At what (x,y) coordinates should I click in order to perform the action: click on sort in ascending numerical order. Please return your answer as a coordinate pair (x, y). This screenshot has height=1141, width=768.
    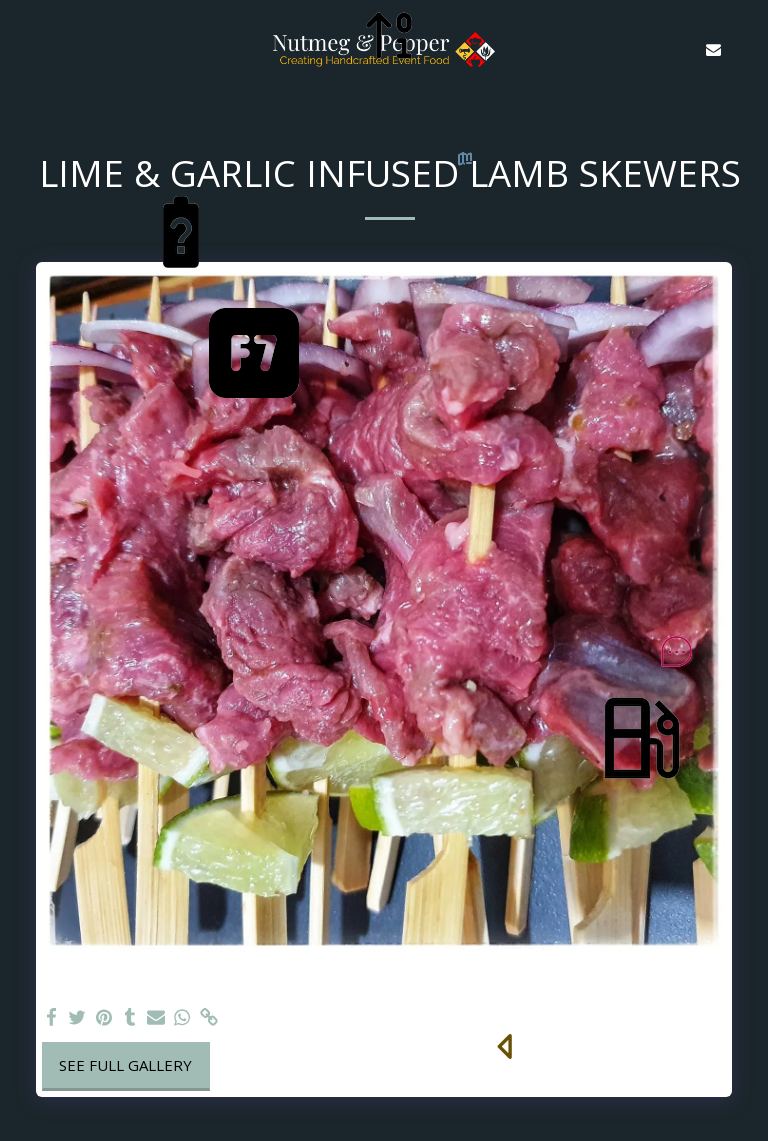
    Looking at the image, I should click on (391, 35).